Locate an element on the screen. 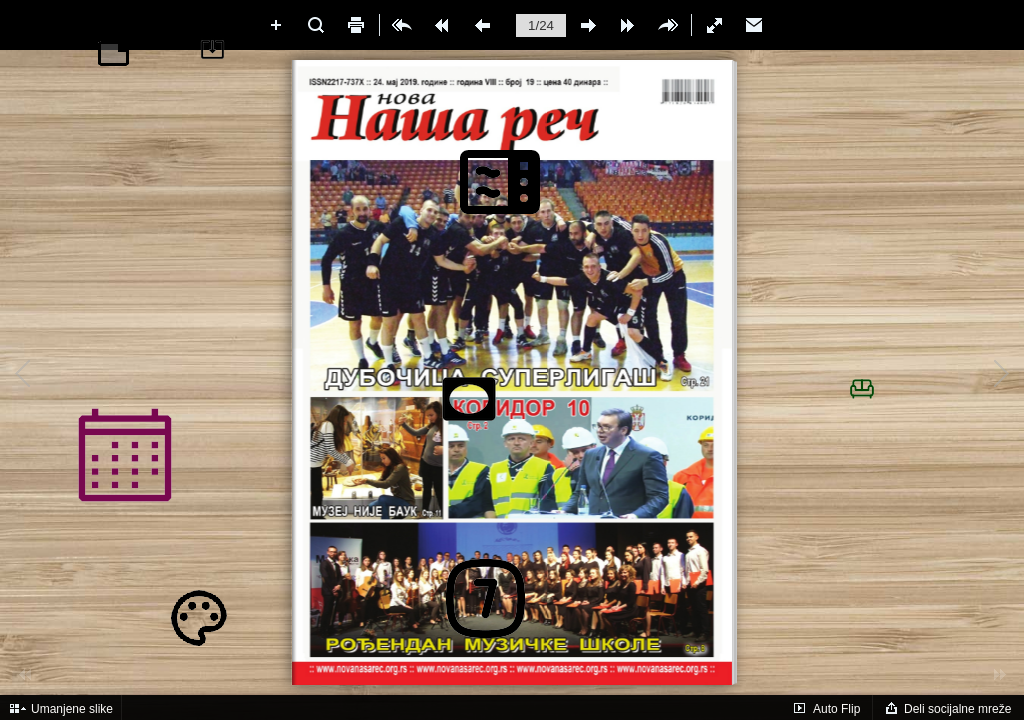 The width and height of the screenshot is (1024, 720). indicates step 7 in a multi-step process is located at coordinates (485, 598).